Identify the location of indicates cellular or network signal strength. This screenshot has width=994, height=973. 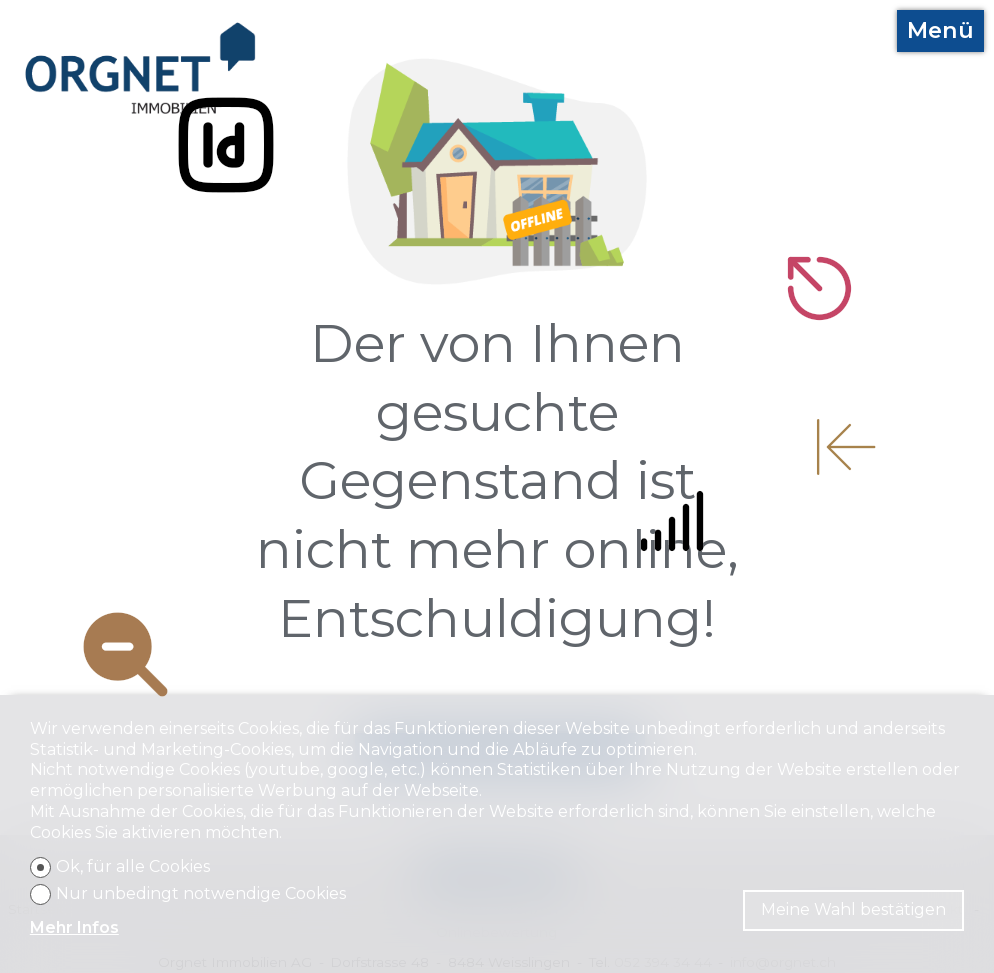
(672, 521).